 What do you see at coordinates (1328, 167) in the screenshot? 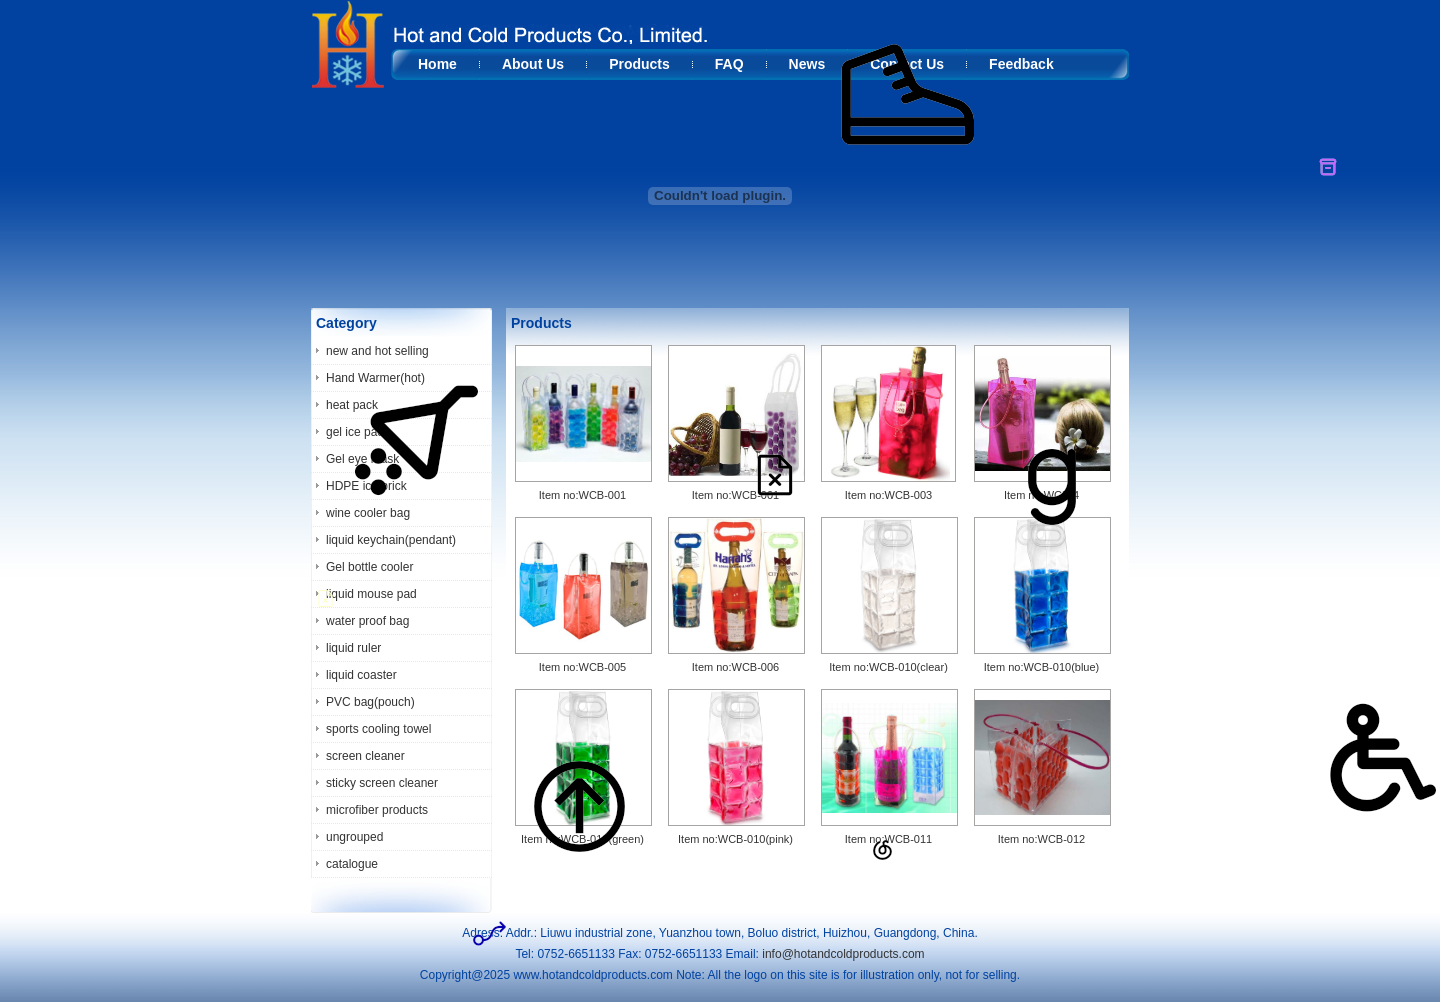
I see `archive this item` at bounding box center [1328, 167].